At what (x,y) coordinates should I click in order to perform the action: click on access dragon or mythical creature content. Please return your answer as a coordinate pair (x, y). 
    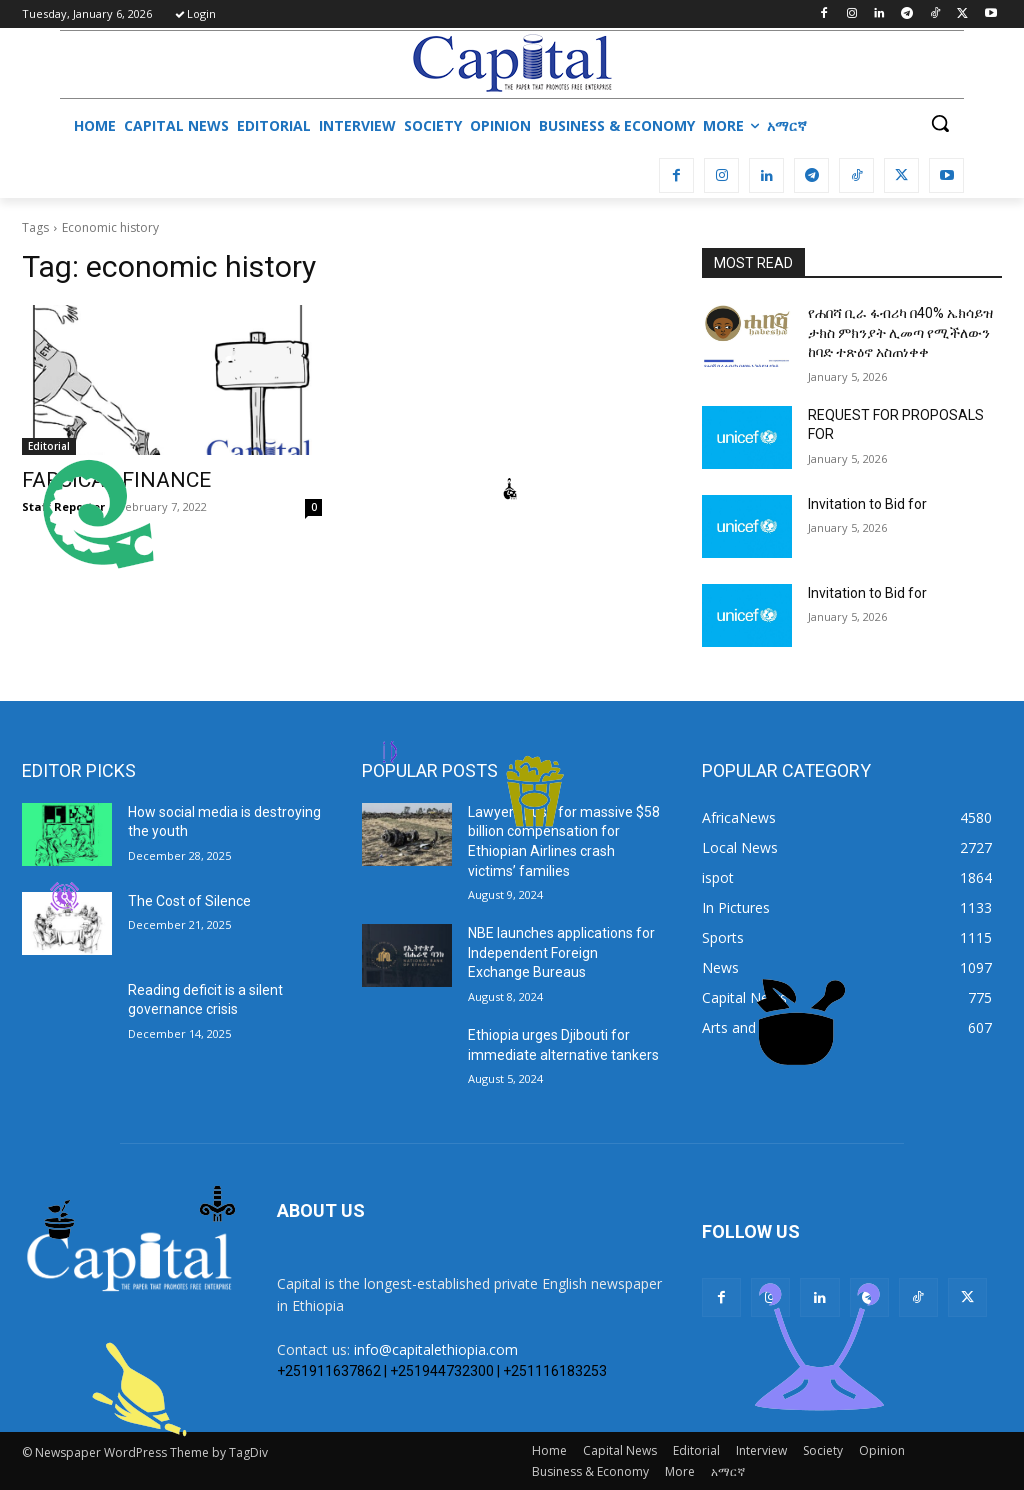
    Looking at the image, I should click on (98, 515).